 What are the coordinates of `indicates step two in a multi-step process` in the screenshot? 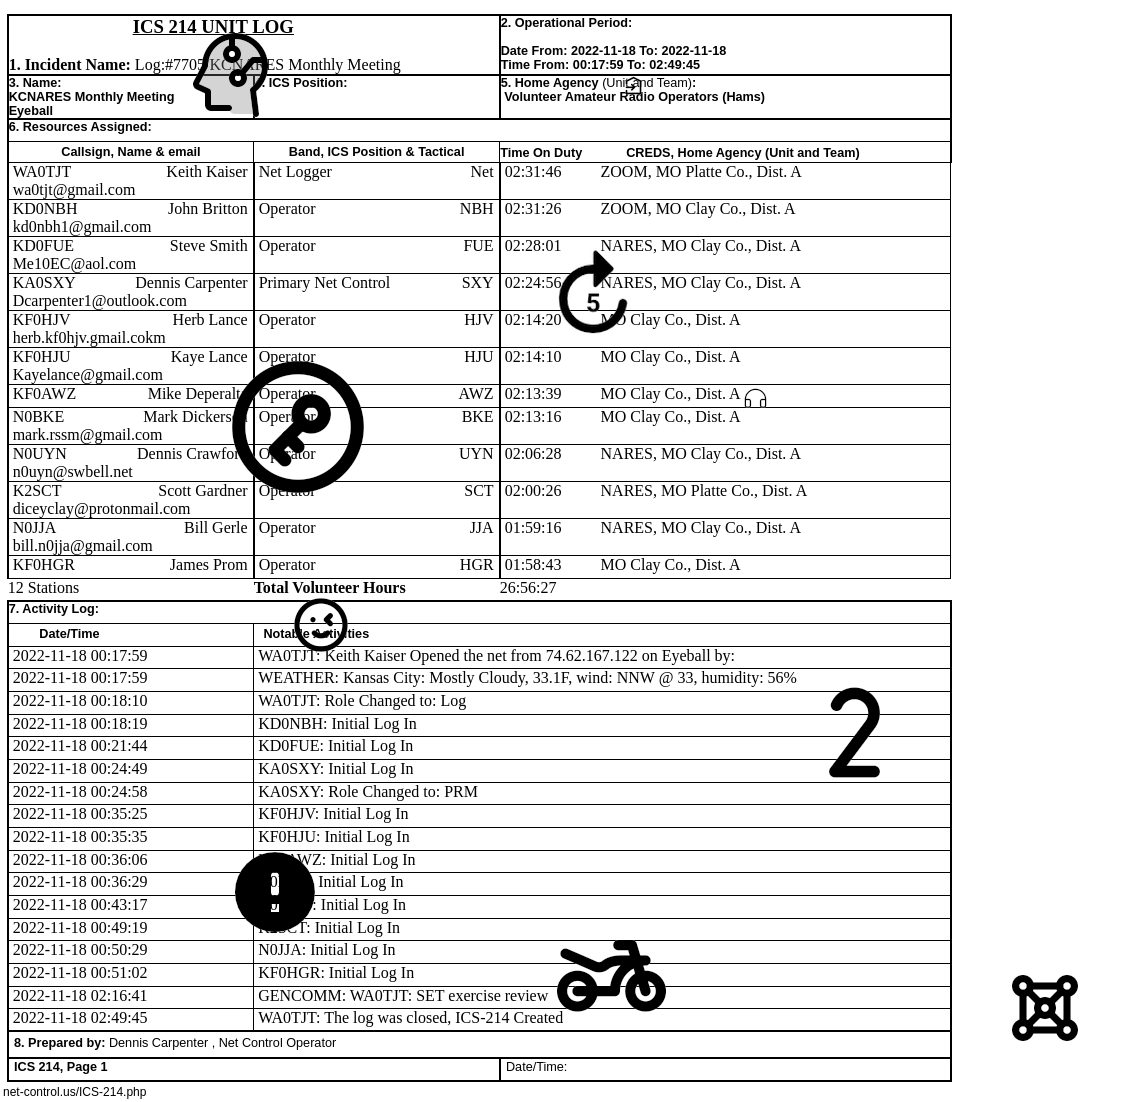 It's located at (854, 732).